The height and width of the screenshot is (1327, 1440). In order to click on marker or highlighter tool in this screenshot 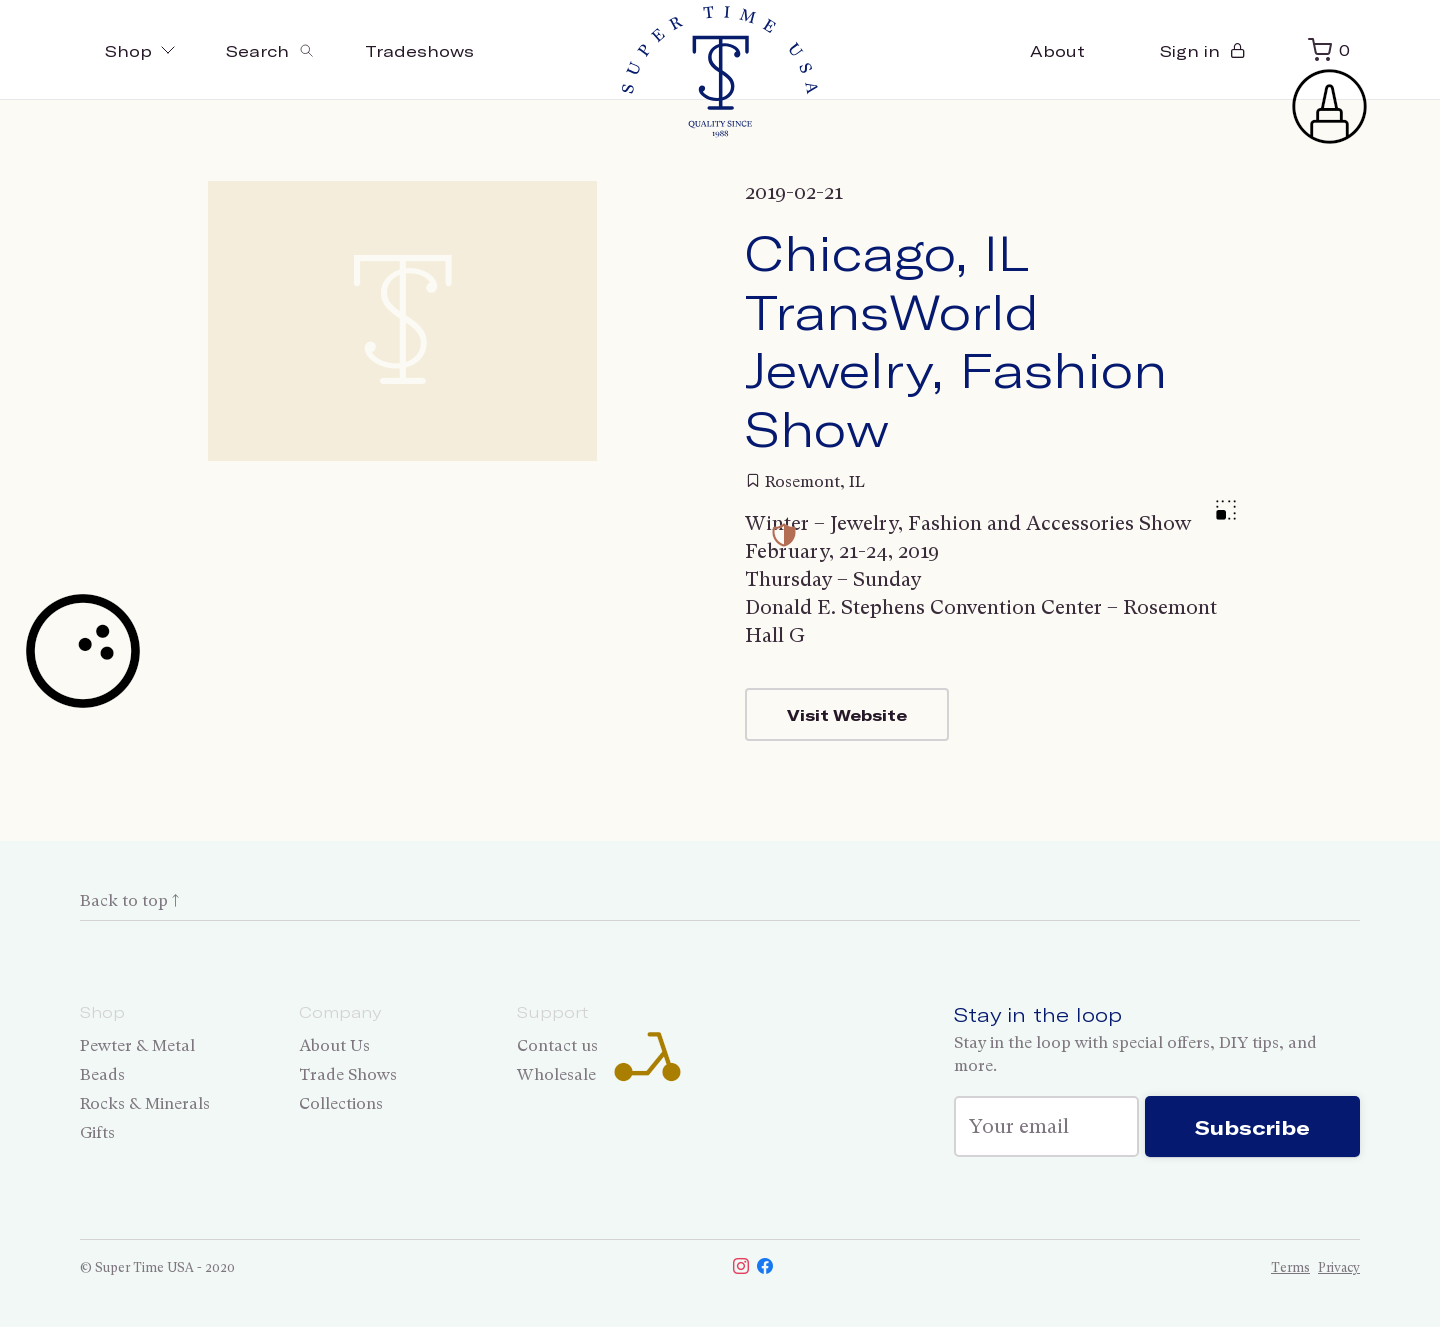, I will do `click(1329, 106)`.